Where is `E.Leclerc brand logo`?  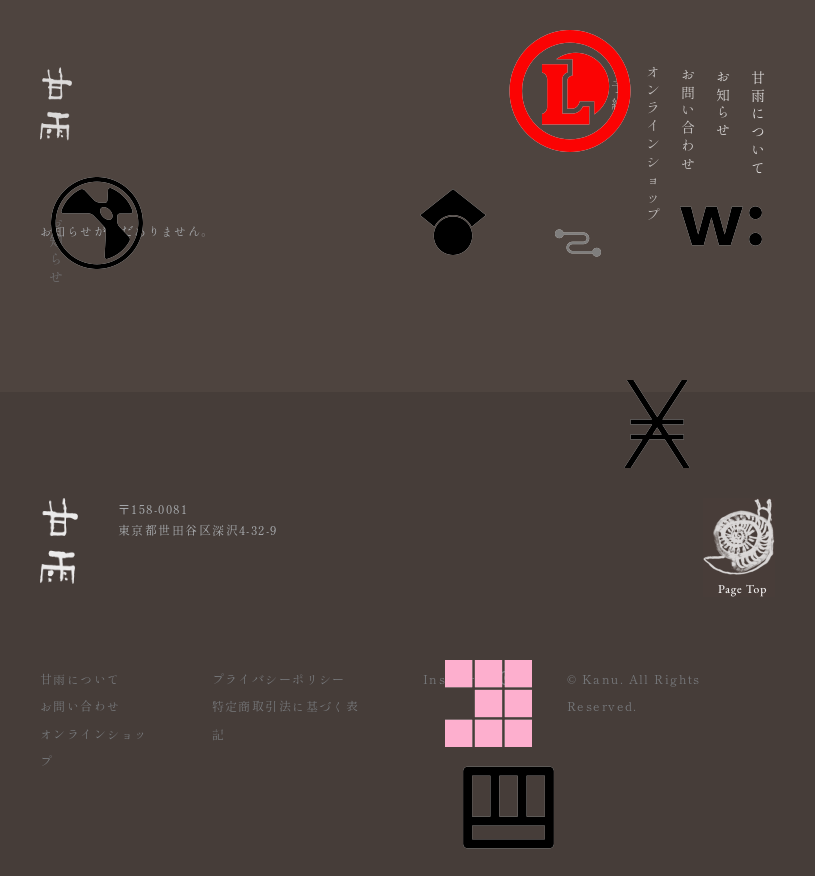 E.Leclerc brand logo is located at coordinates (570, 91).